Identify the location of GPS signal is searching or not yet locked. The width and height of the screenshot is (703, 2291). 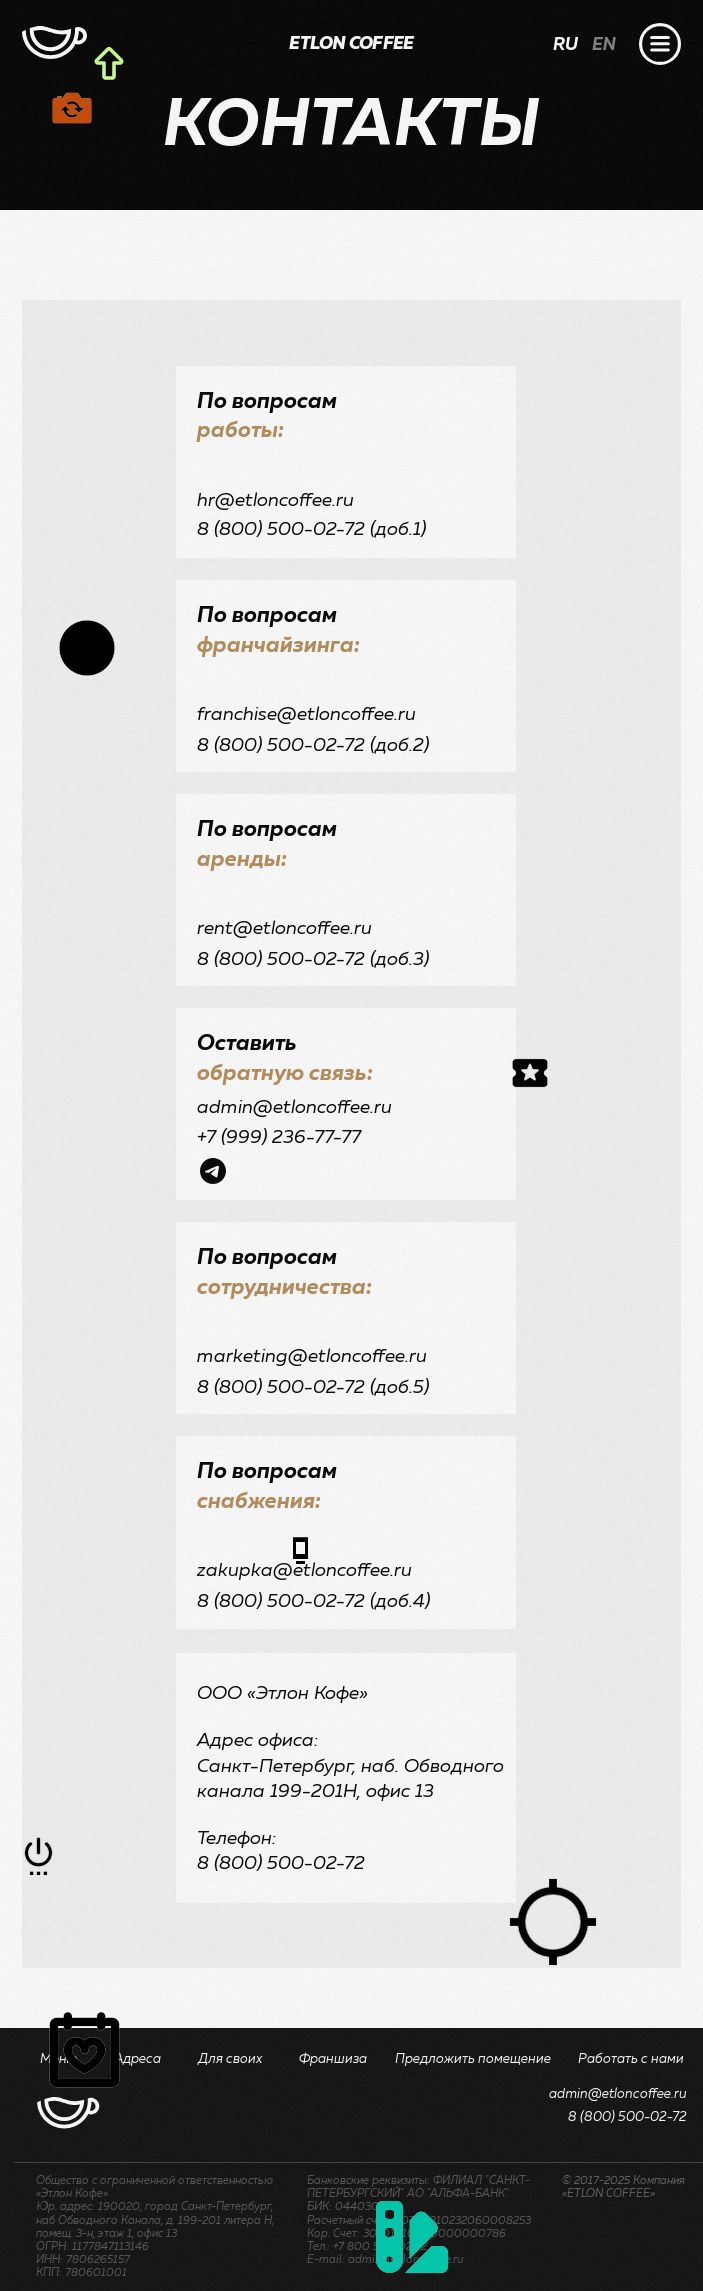
(553, 1922).